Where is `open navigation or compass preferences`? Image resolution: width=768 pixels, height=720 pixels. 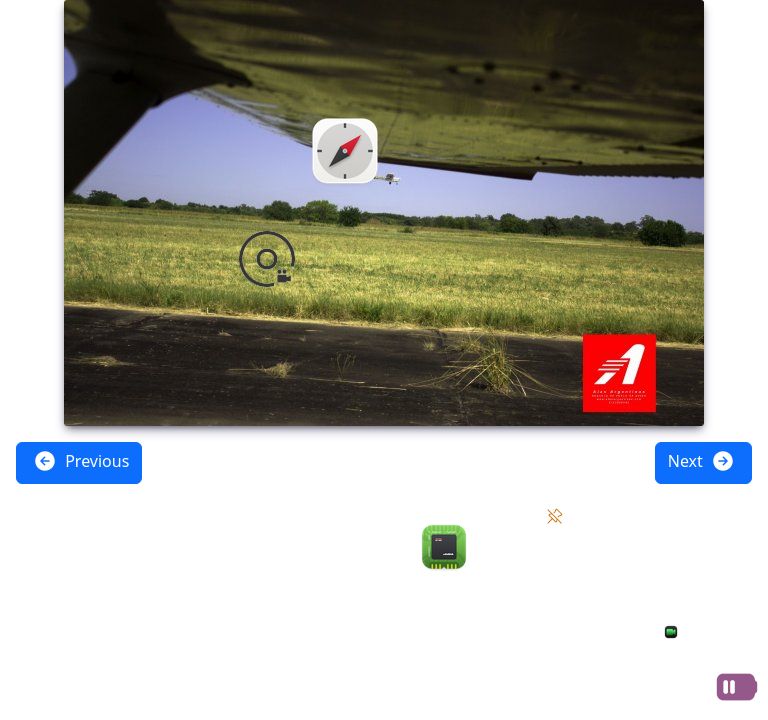
open navigation or compass preferences is located at coordinates (345, 151).